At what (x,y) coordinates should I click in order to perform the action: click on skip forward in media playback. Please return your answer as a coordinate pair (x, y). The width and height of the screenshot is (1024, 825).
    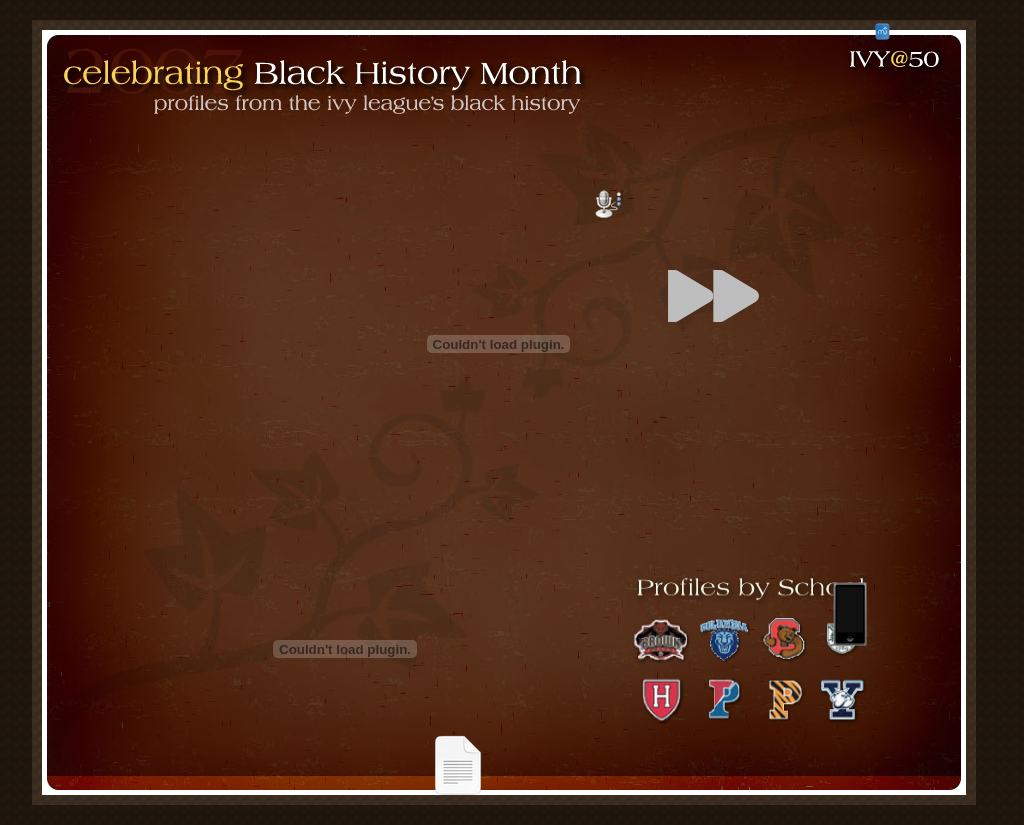
    Looking at the image, I should click on (714, 296).